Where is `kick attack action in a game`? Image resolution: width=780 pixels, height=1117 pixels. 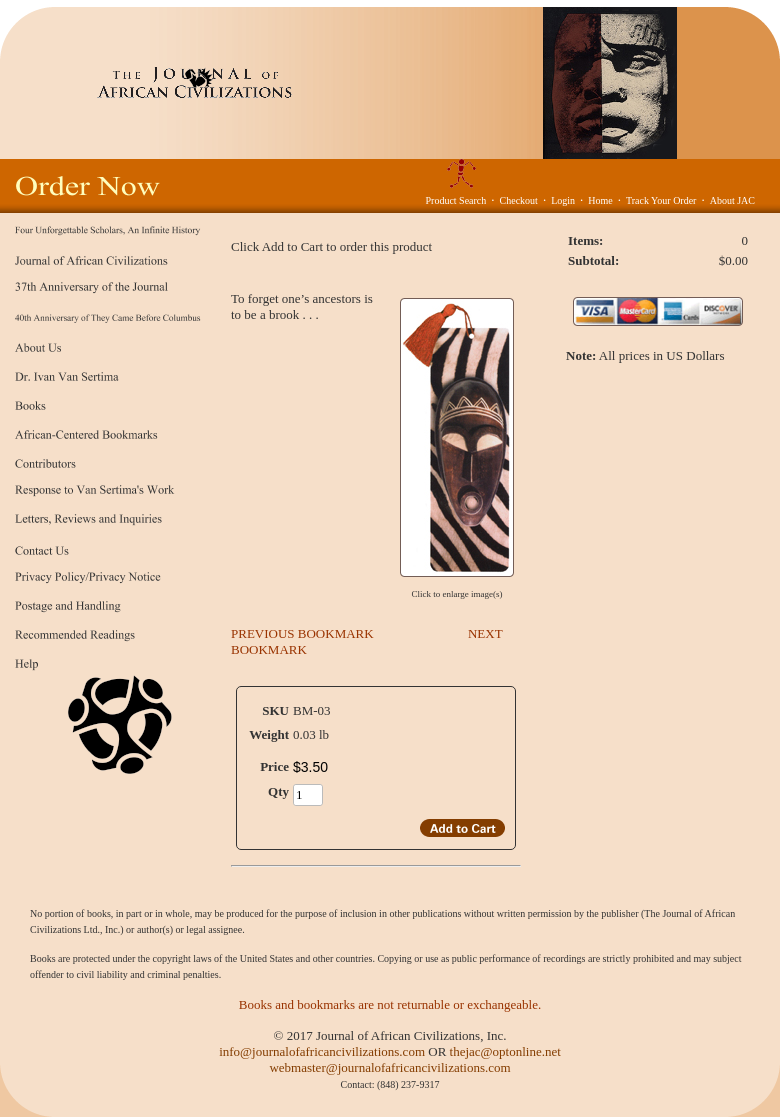 kick attack action in a game is located at coordinates (199, 78).